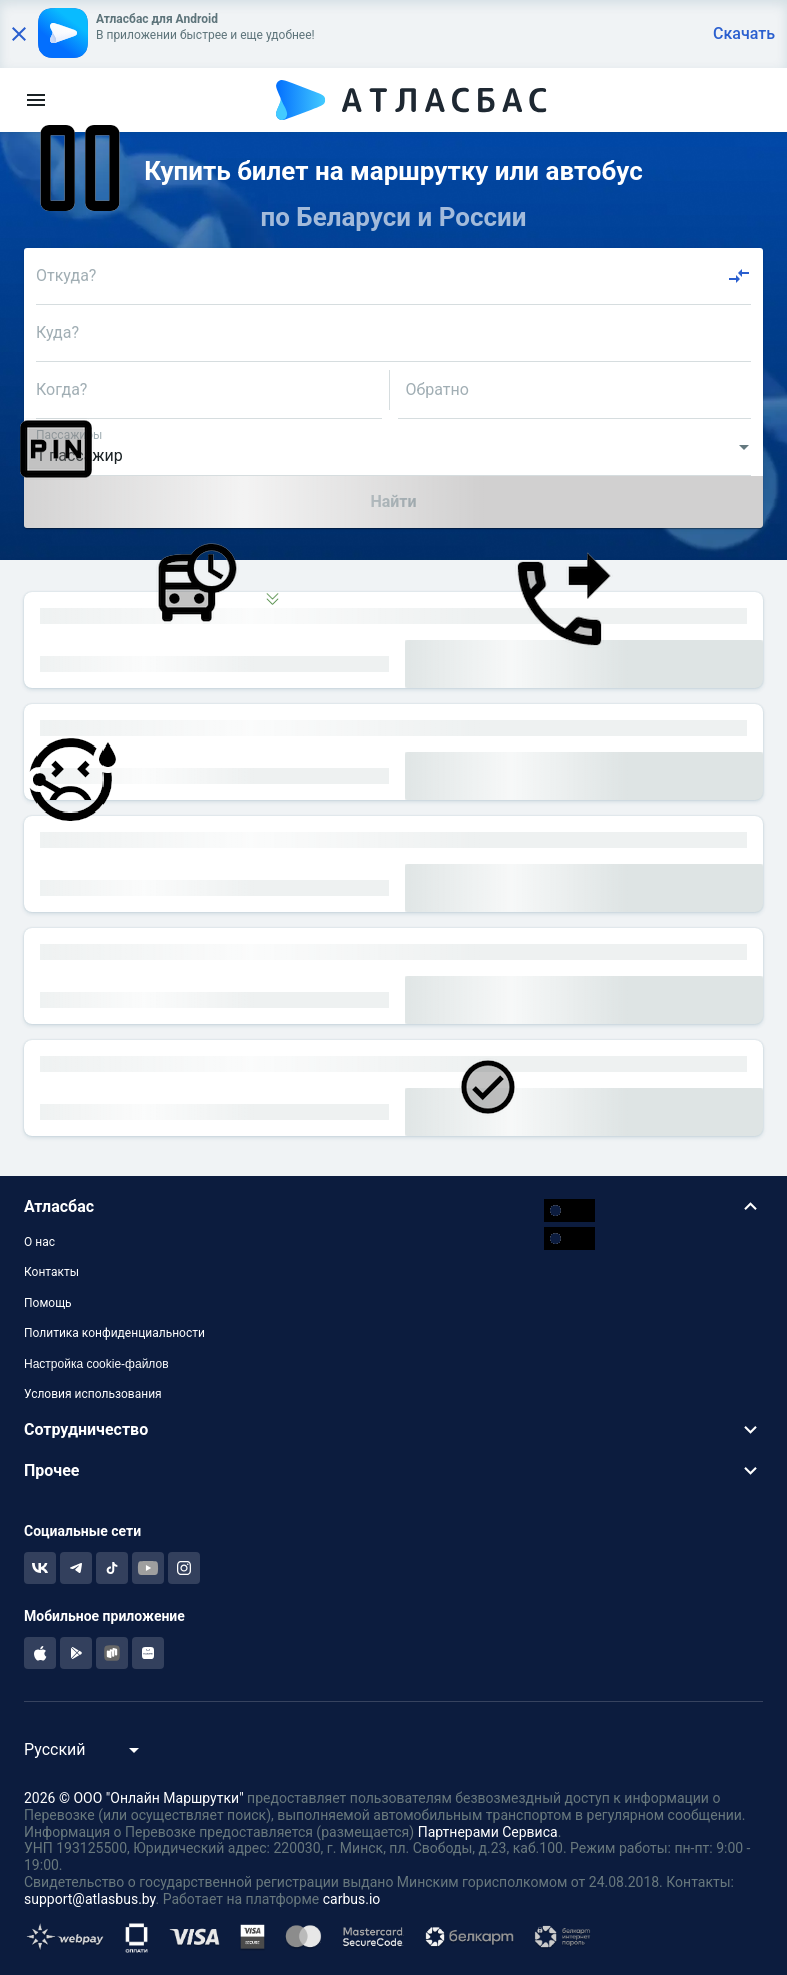 The height and width of the screenshot is (1975, 787). Describe the element at coordinates (56, 449) in the screenshot. I see `enter or manage your PIN code` at that location.